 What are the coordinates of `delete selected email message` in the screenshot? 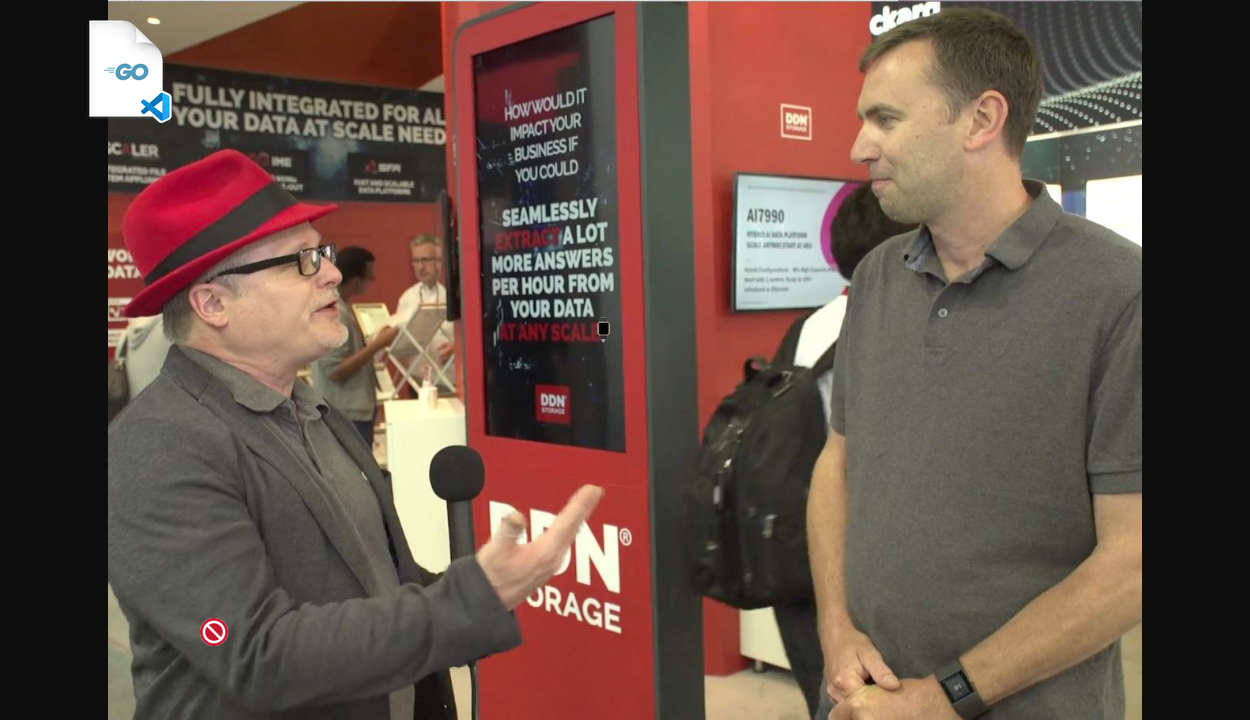 It's located at (214, 632).